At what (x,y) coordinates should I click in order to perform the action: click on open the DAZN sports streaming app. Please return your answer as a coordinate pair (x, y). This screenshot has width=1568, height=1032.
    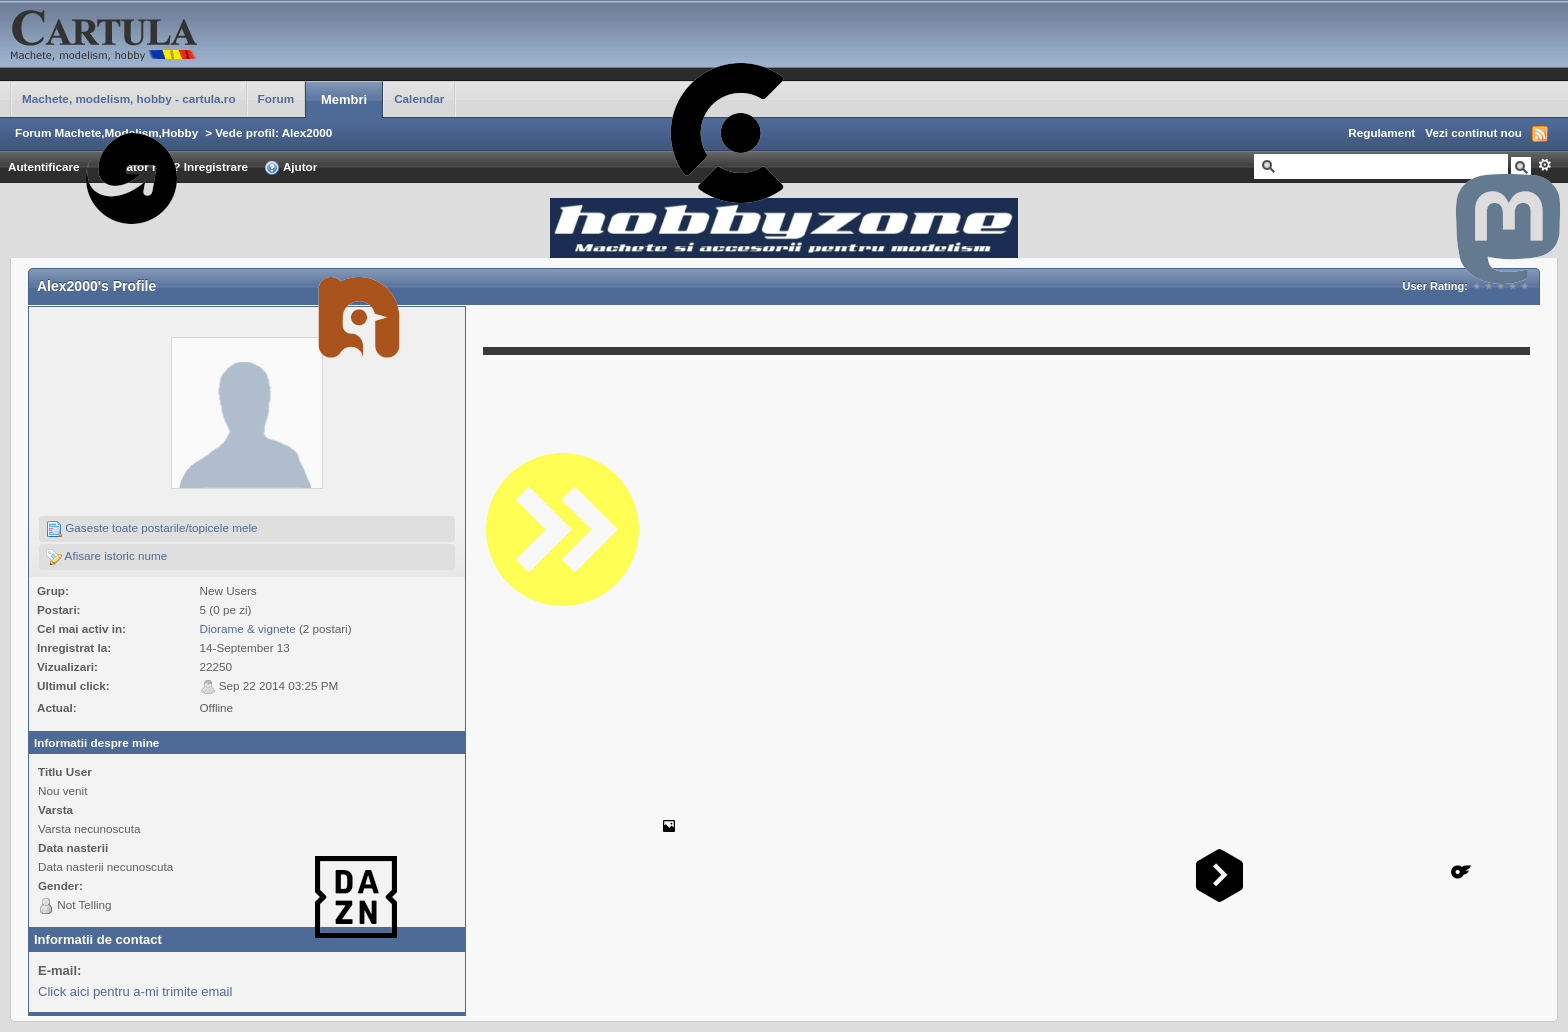
    Looking at the image, I should click on (356, 897).